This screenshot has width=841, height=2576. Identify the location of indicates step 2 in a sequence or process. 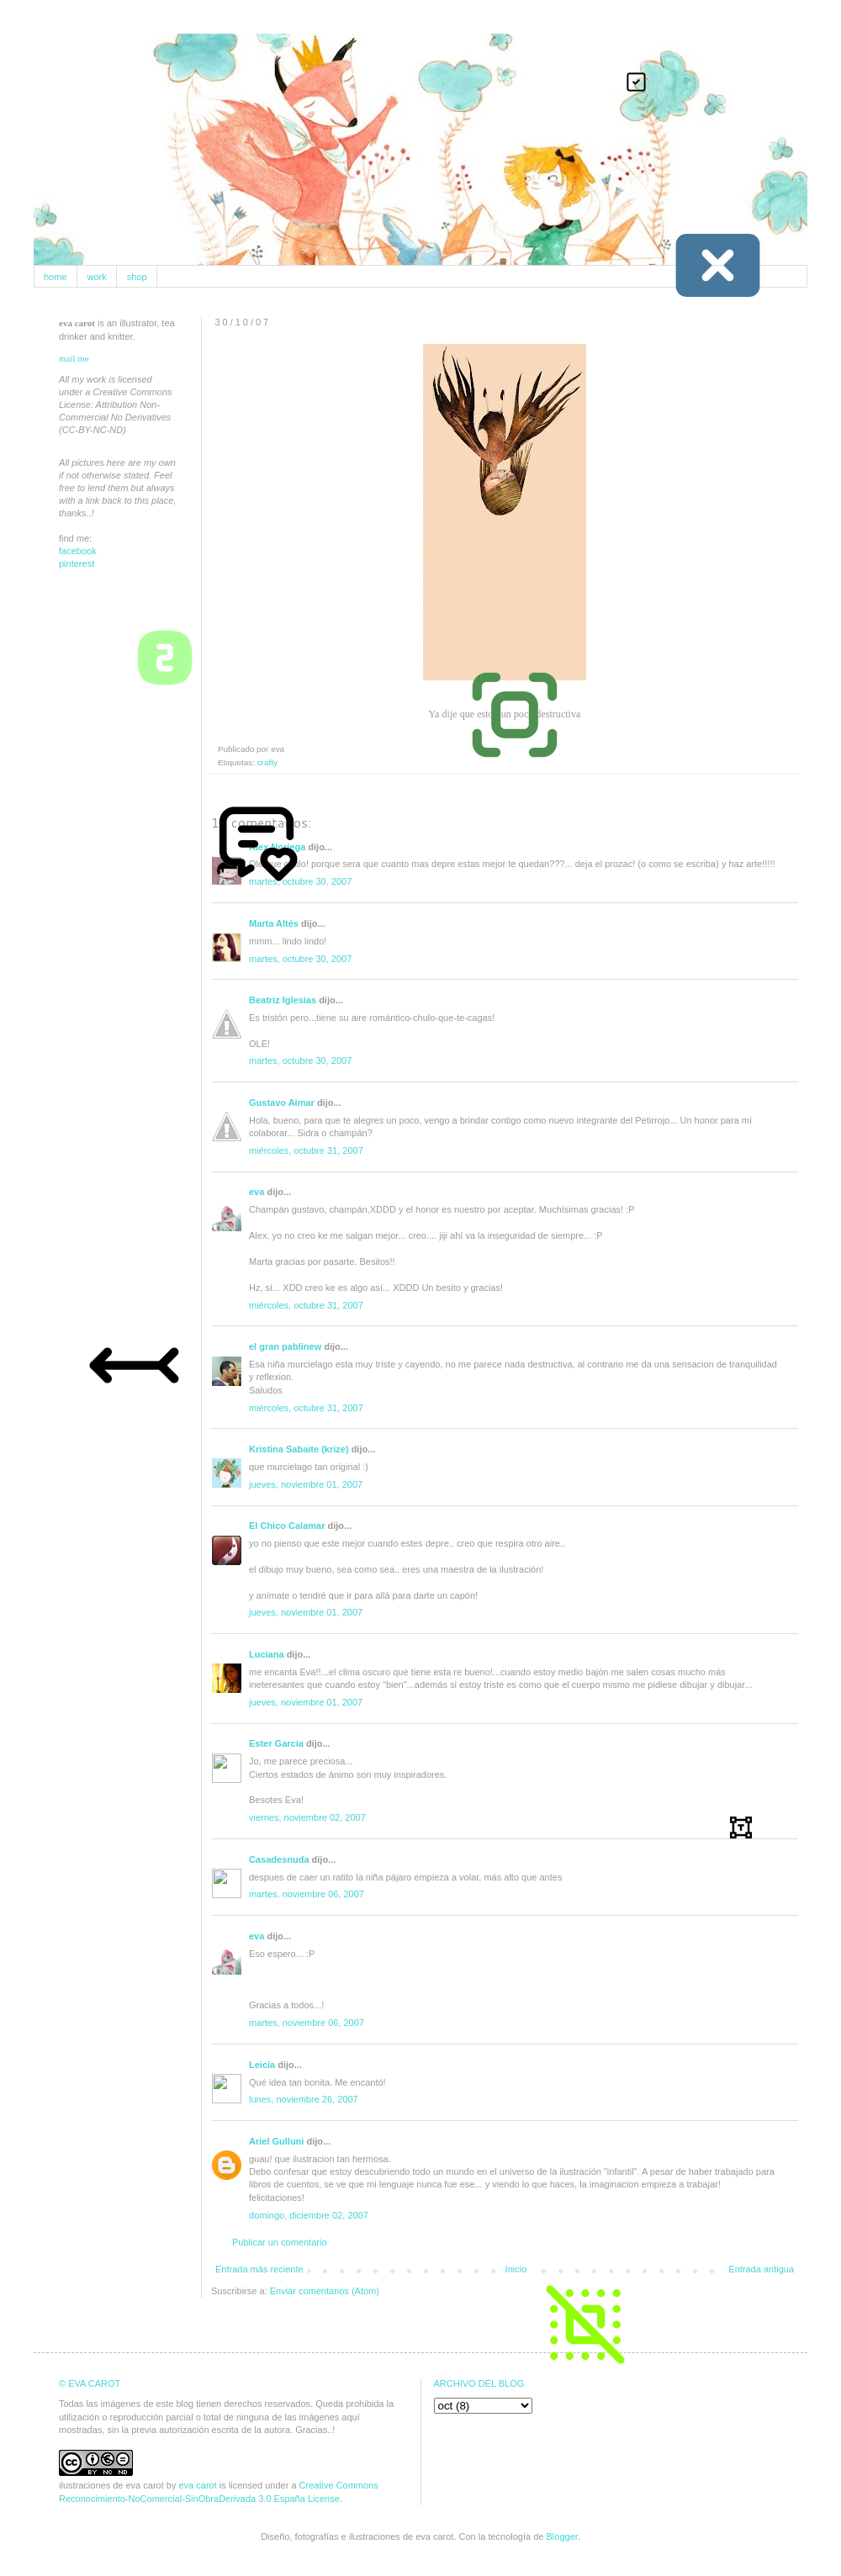
(165, 658).